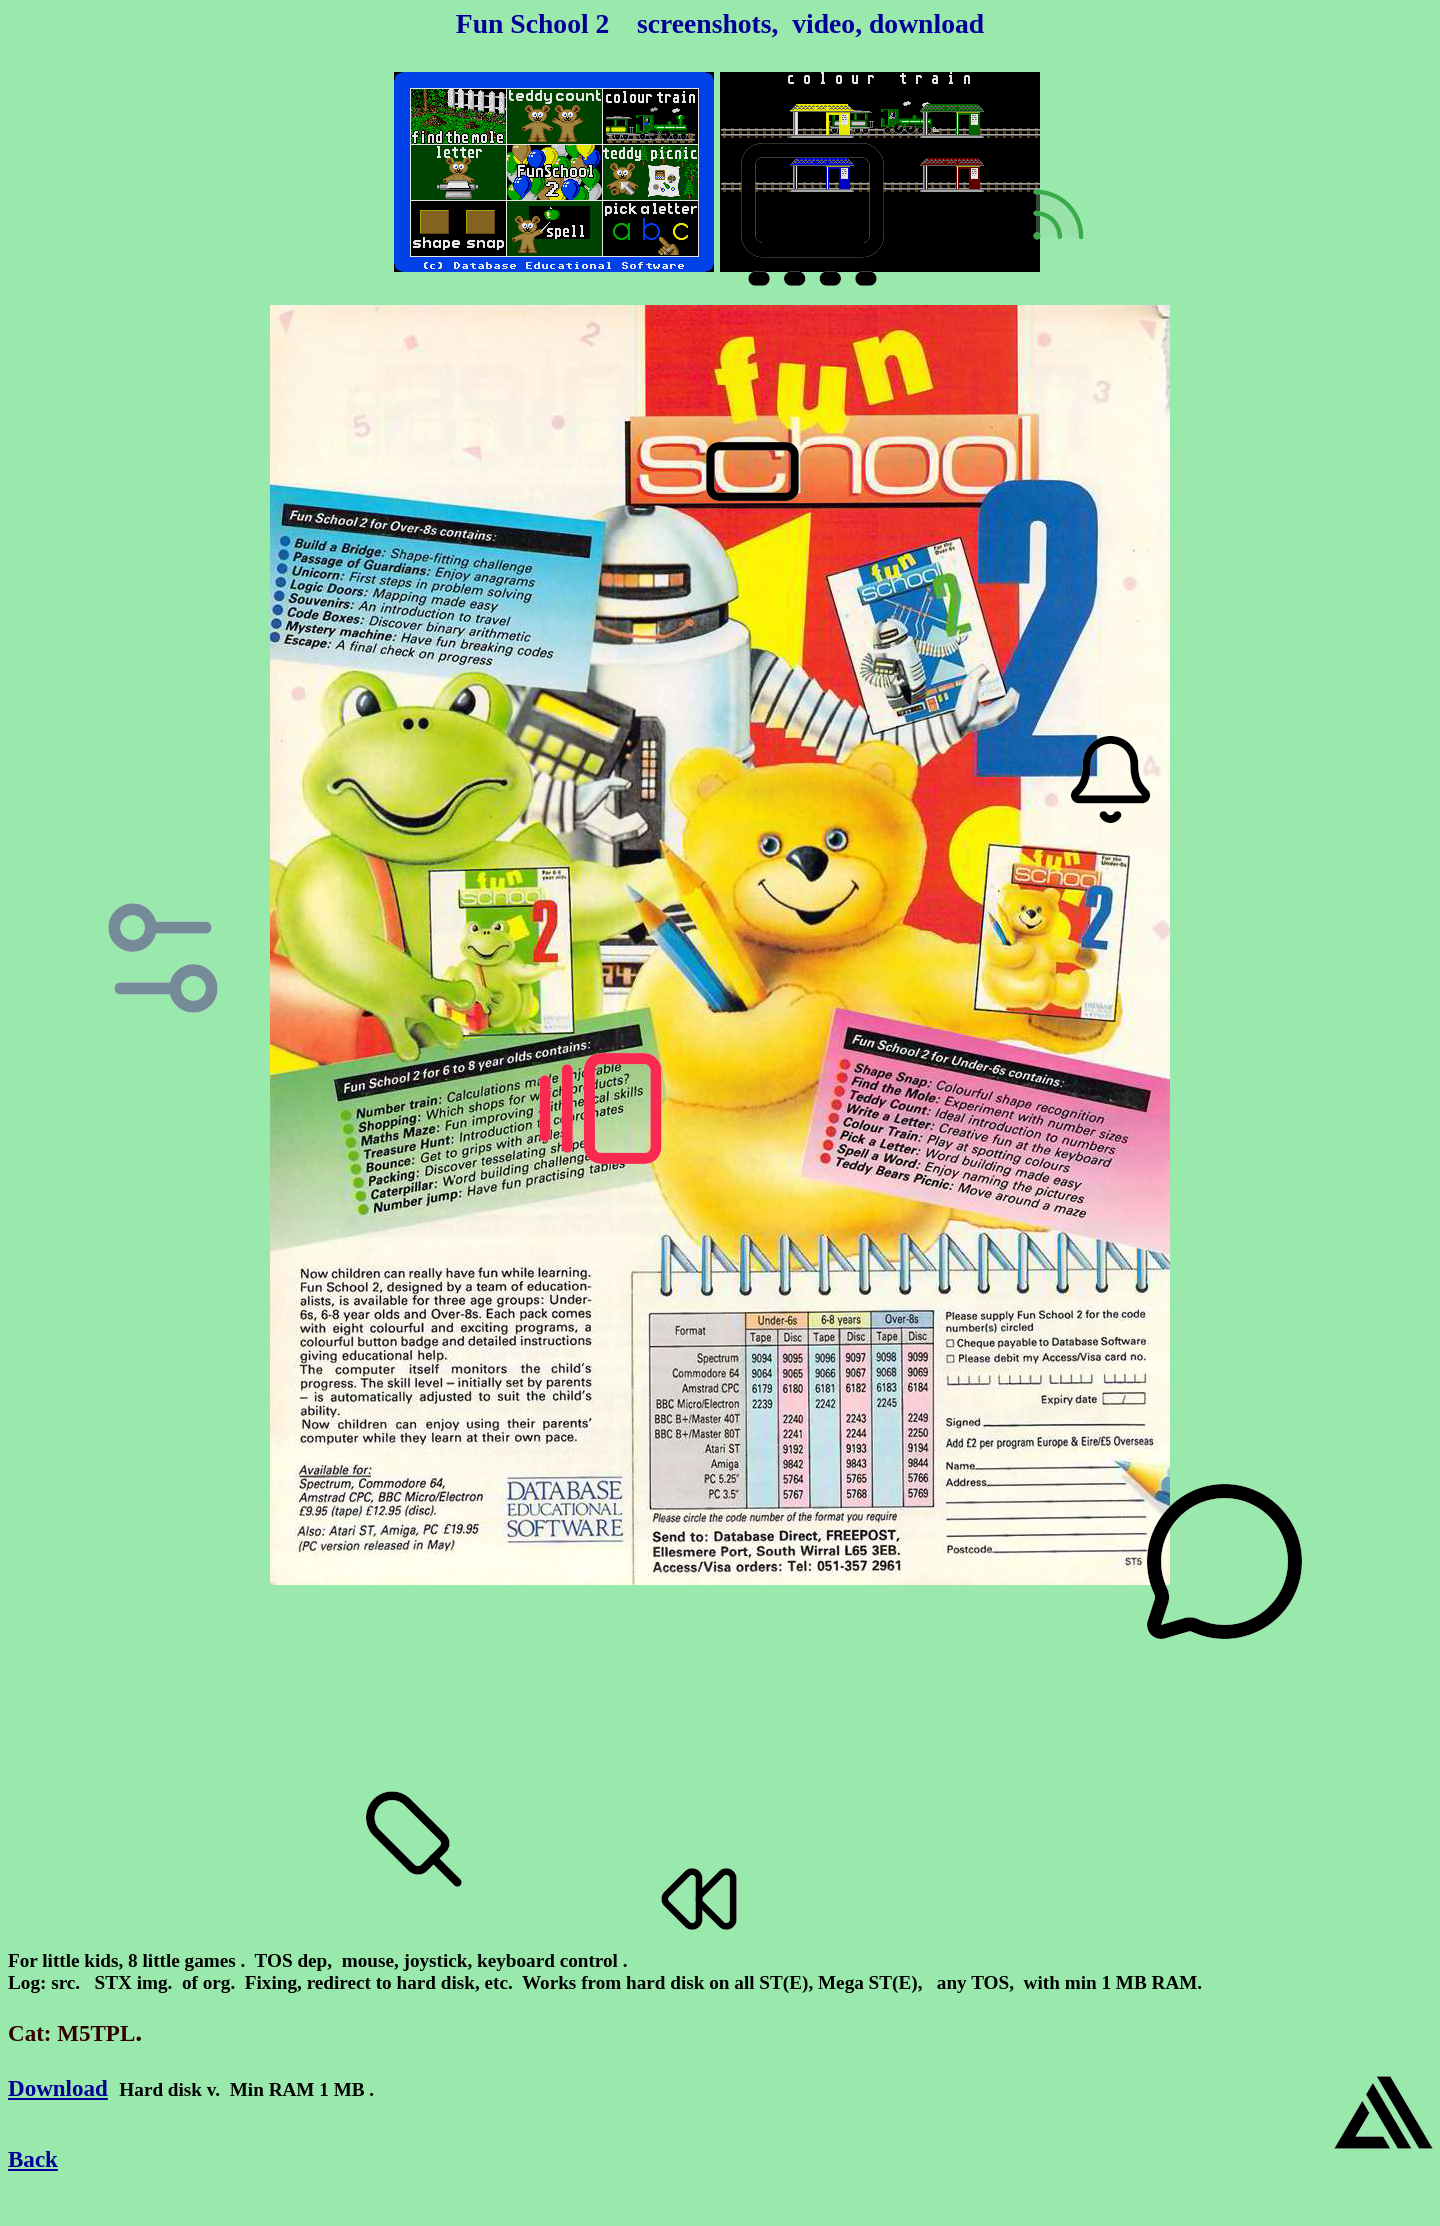  What do you see at coordinates (163, 958) in the screenshot?
I see `adjust settings or preferences` at bounding box center [163, 958].